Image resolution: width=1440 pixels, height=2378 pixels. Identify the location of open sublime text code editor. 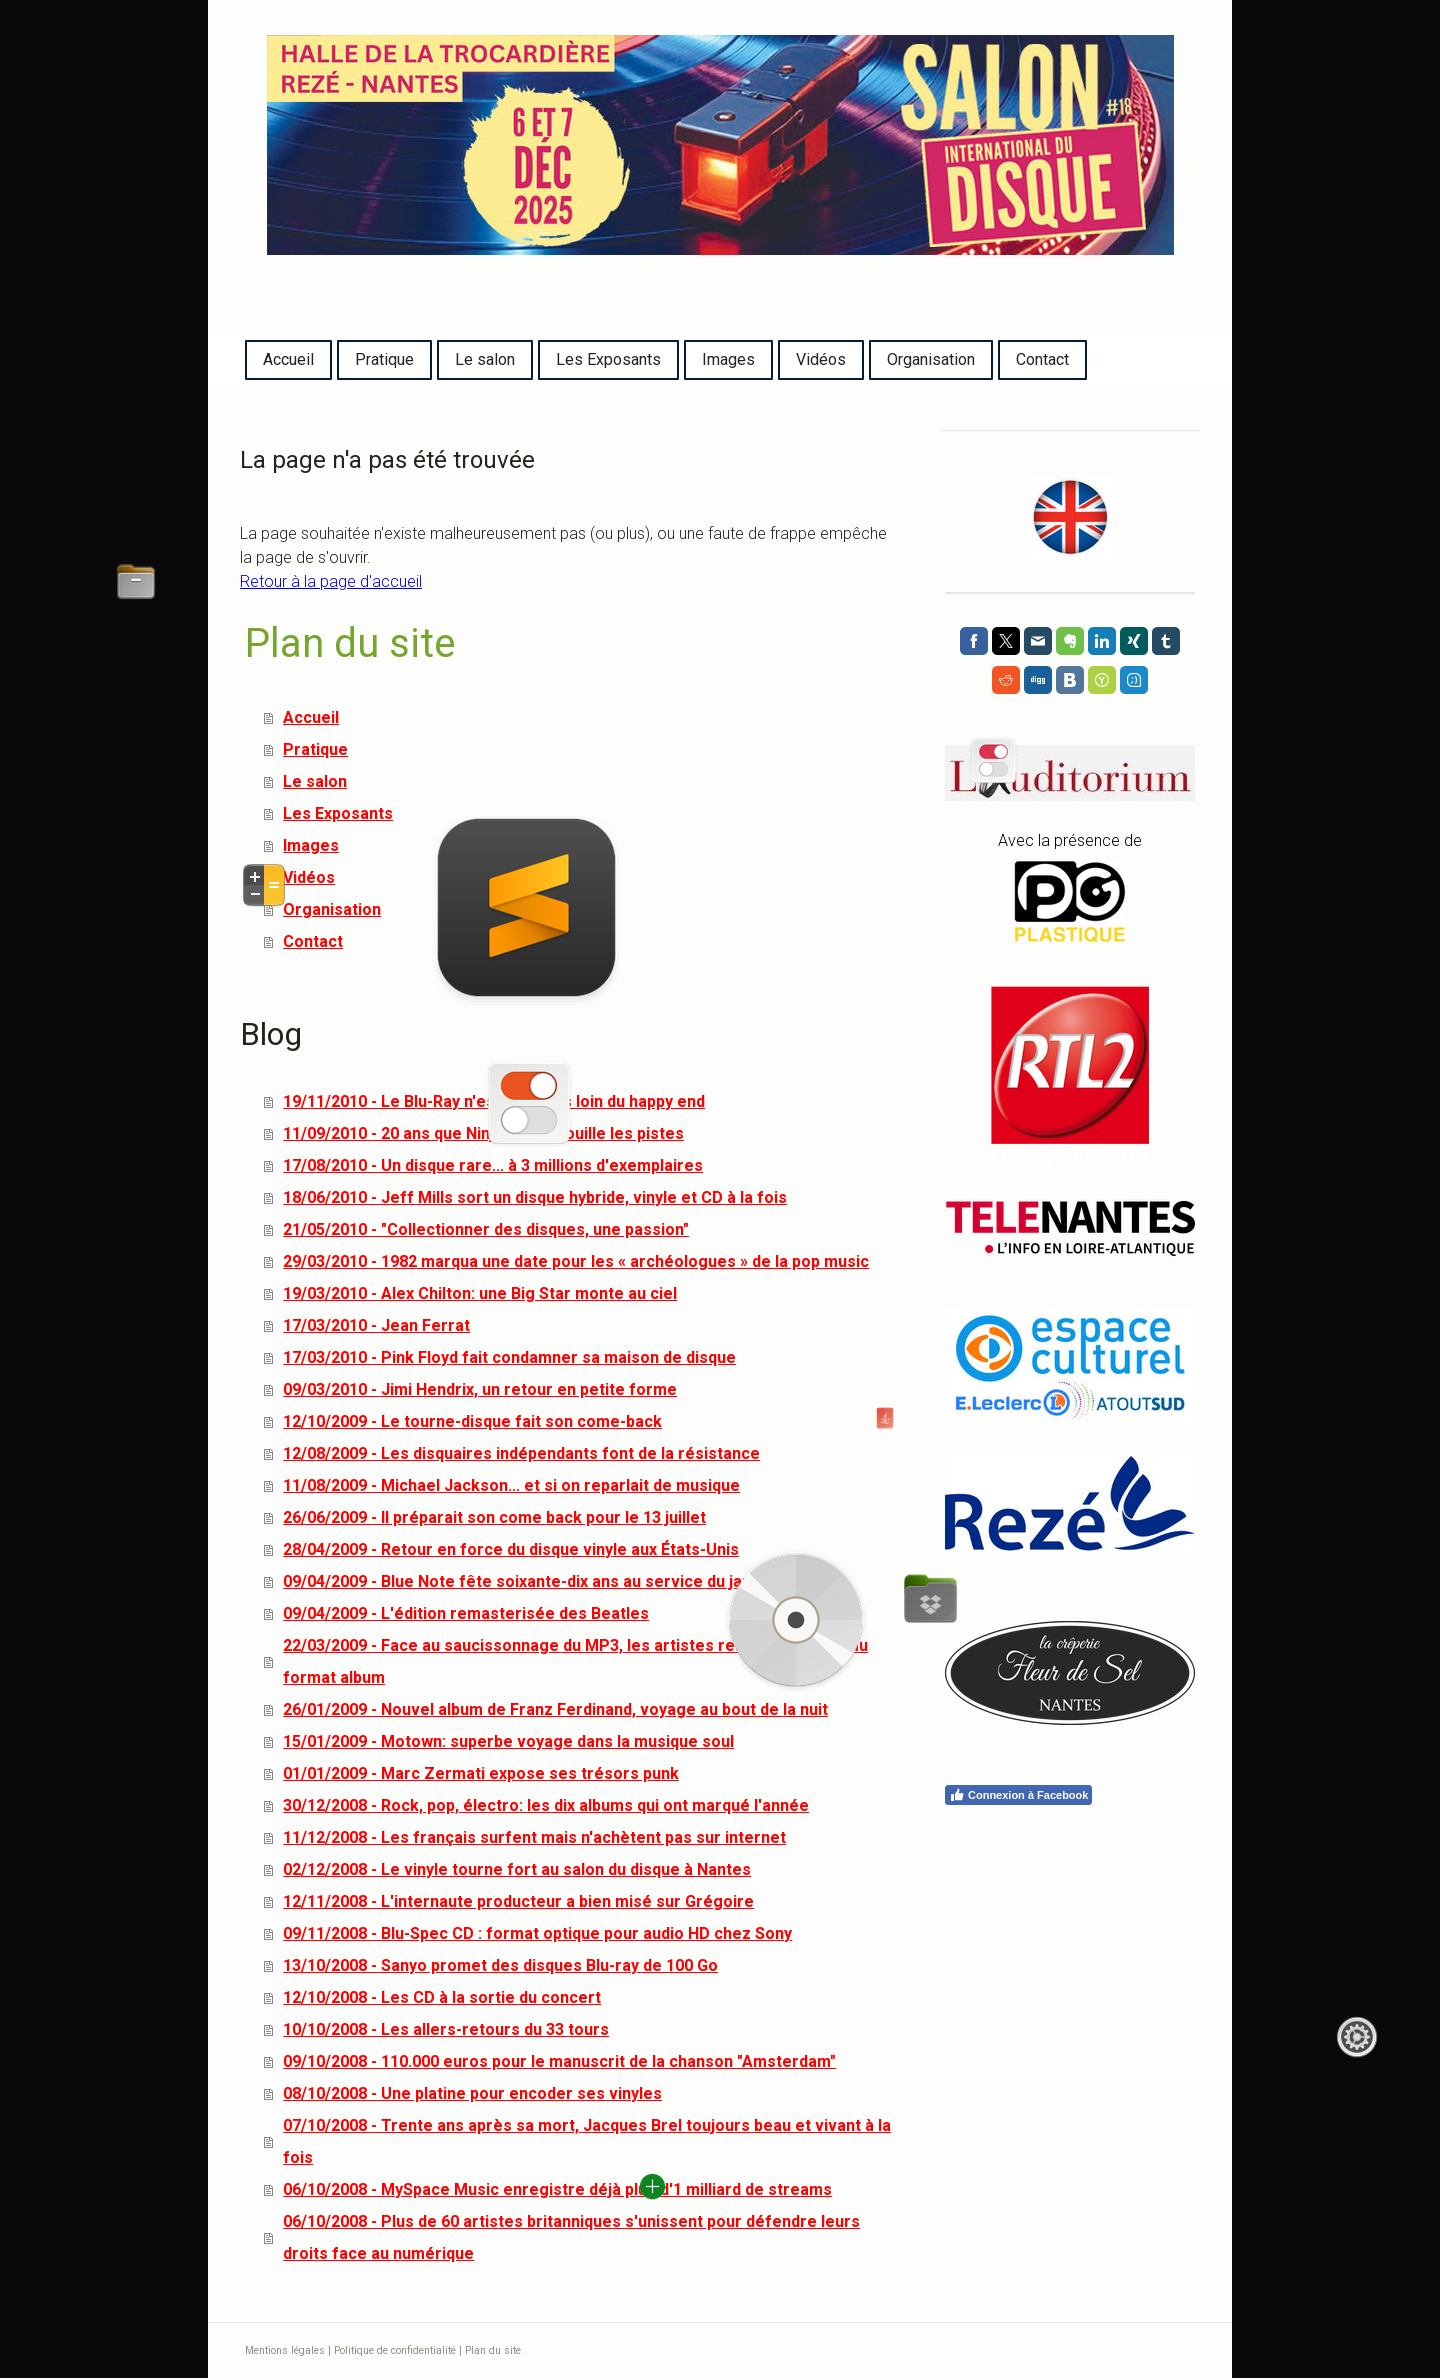
(526, 907).